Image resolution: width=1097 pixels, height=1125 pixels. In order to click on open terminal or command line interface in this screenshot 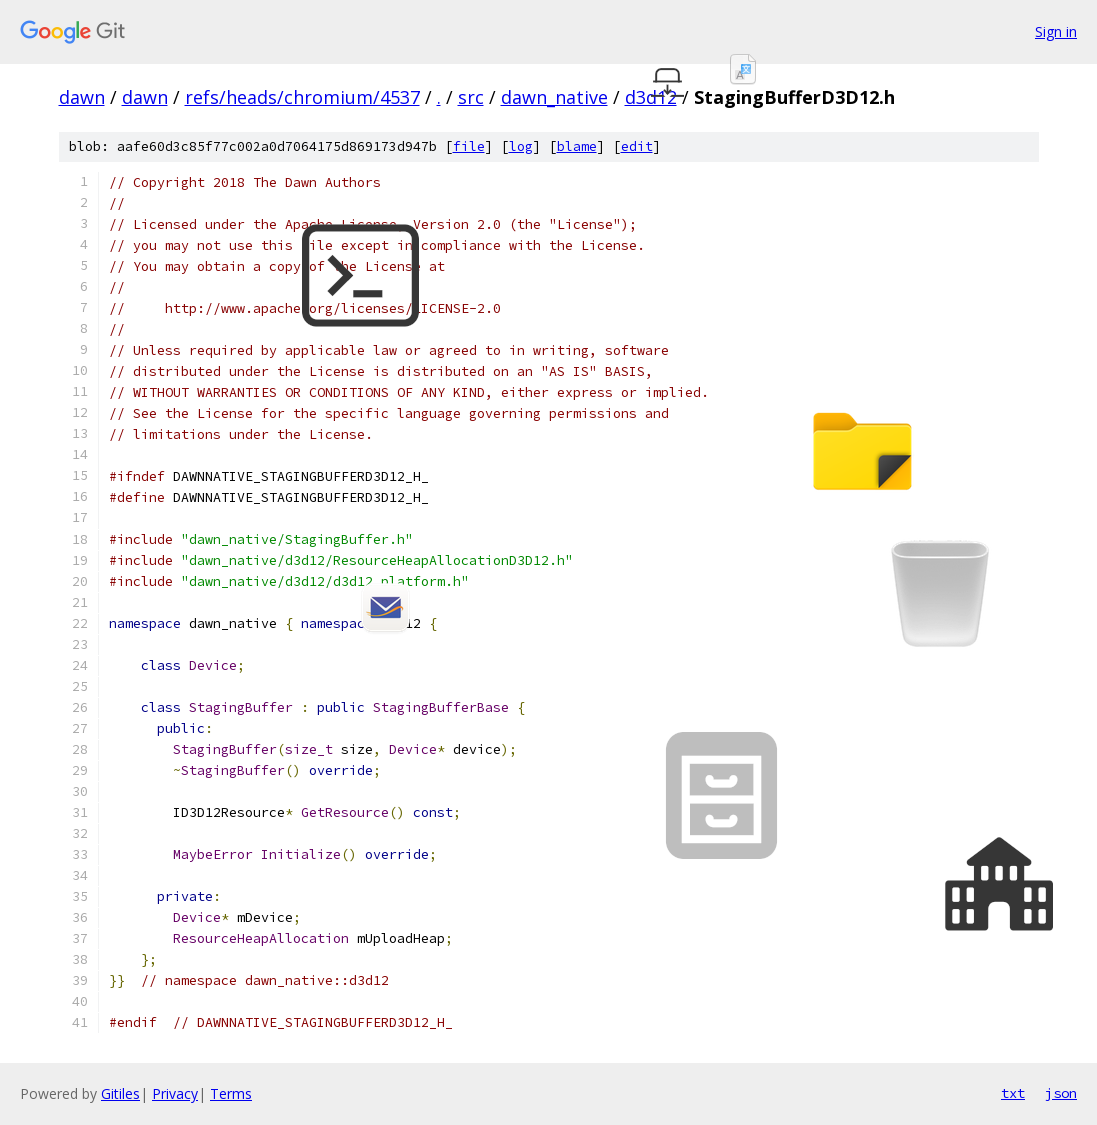, I will do `click(360, 275)`.